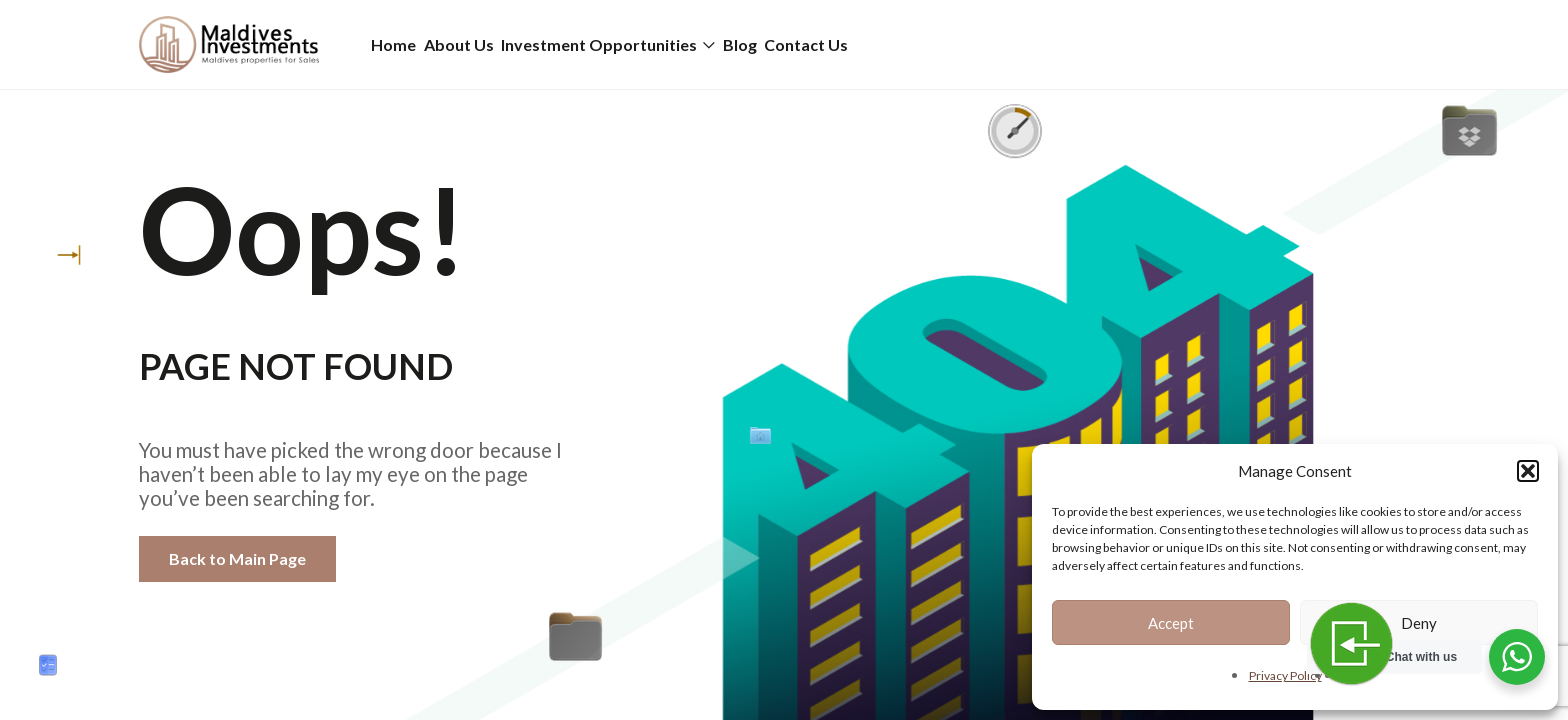 The image size is (1568, 720). I want to click on open sysprof system profiler application, so click(1015, 131).